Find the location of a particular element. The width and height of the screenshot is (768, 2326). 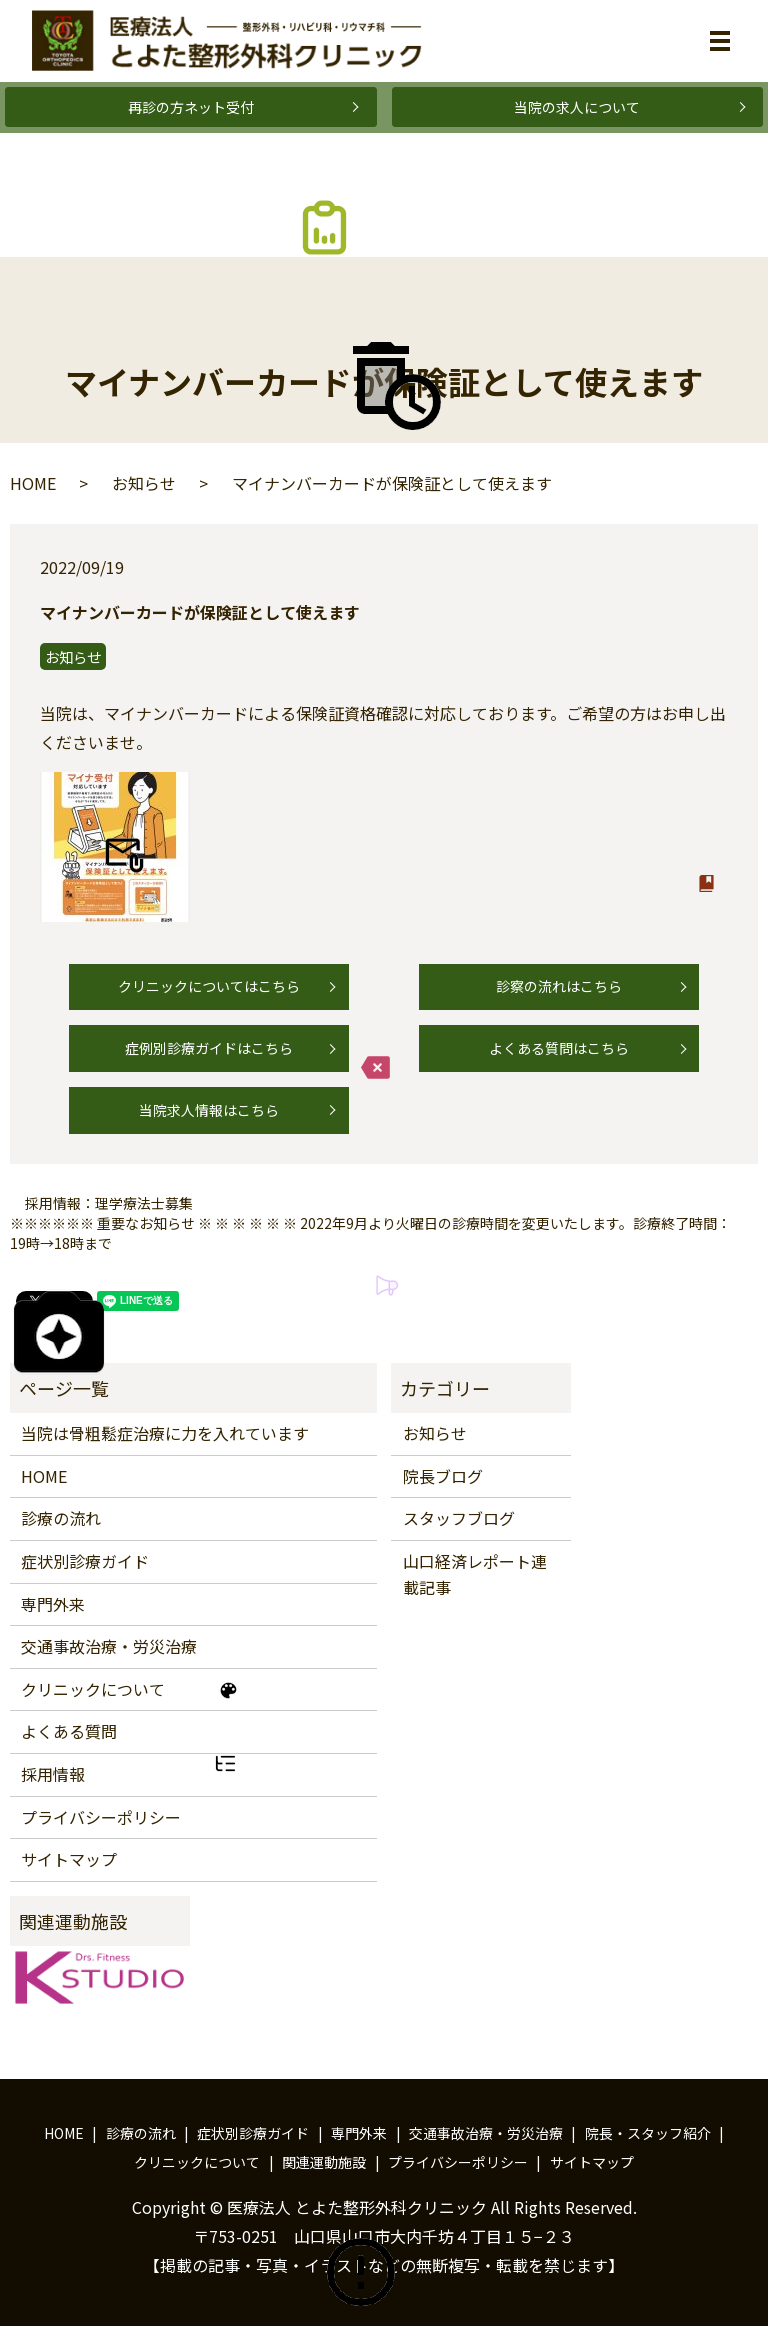

view hierarchical list or nested items is located at coordinates (225, 1763).